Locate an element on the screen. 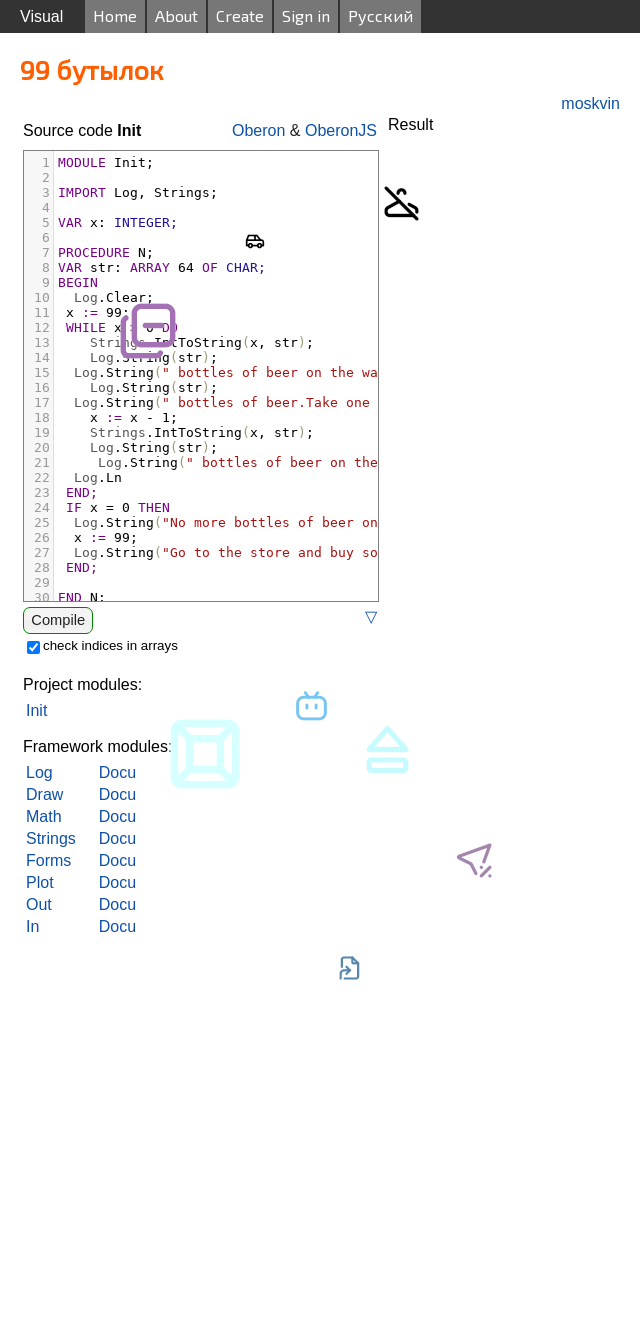 The width and height of the screenshot is (640, 1322). inspect element box model in developer tools is located at coordinates (205, 754).